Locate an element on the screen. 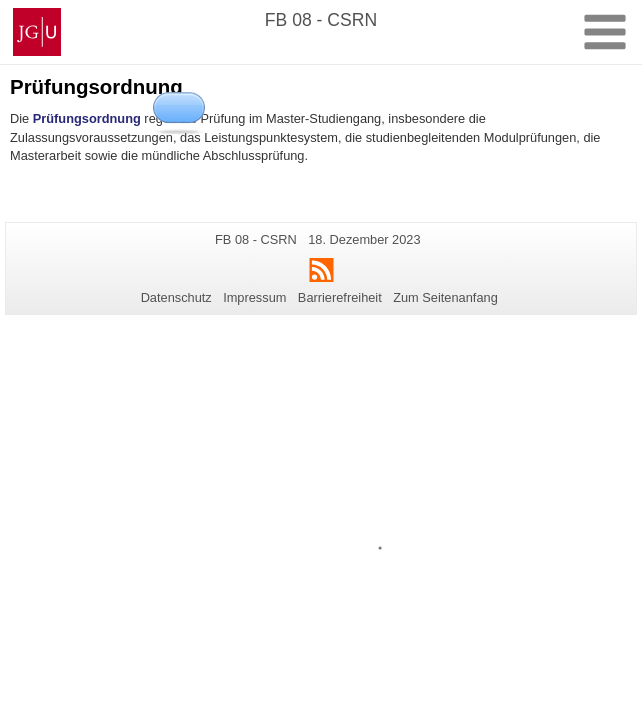 Image resolution: width=642 pixels, height=720 pixels. indicates a locked or protected item is located at coordinates (387, 541).